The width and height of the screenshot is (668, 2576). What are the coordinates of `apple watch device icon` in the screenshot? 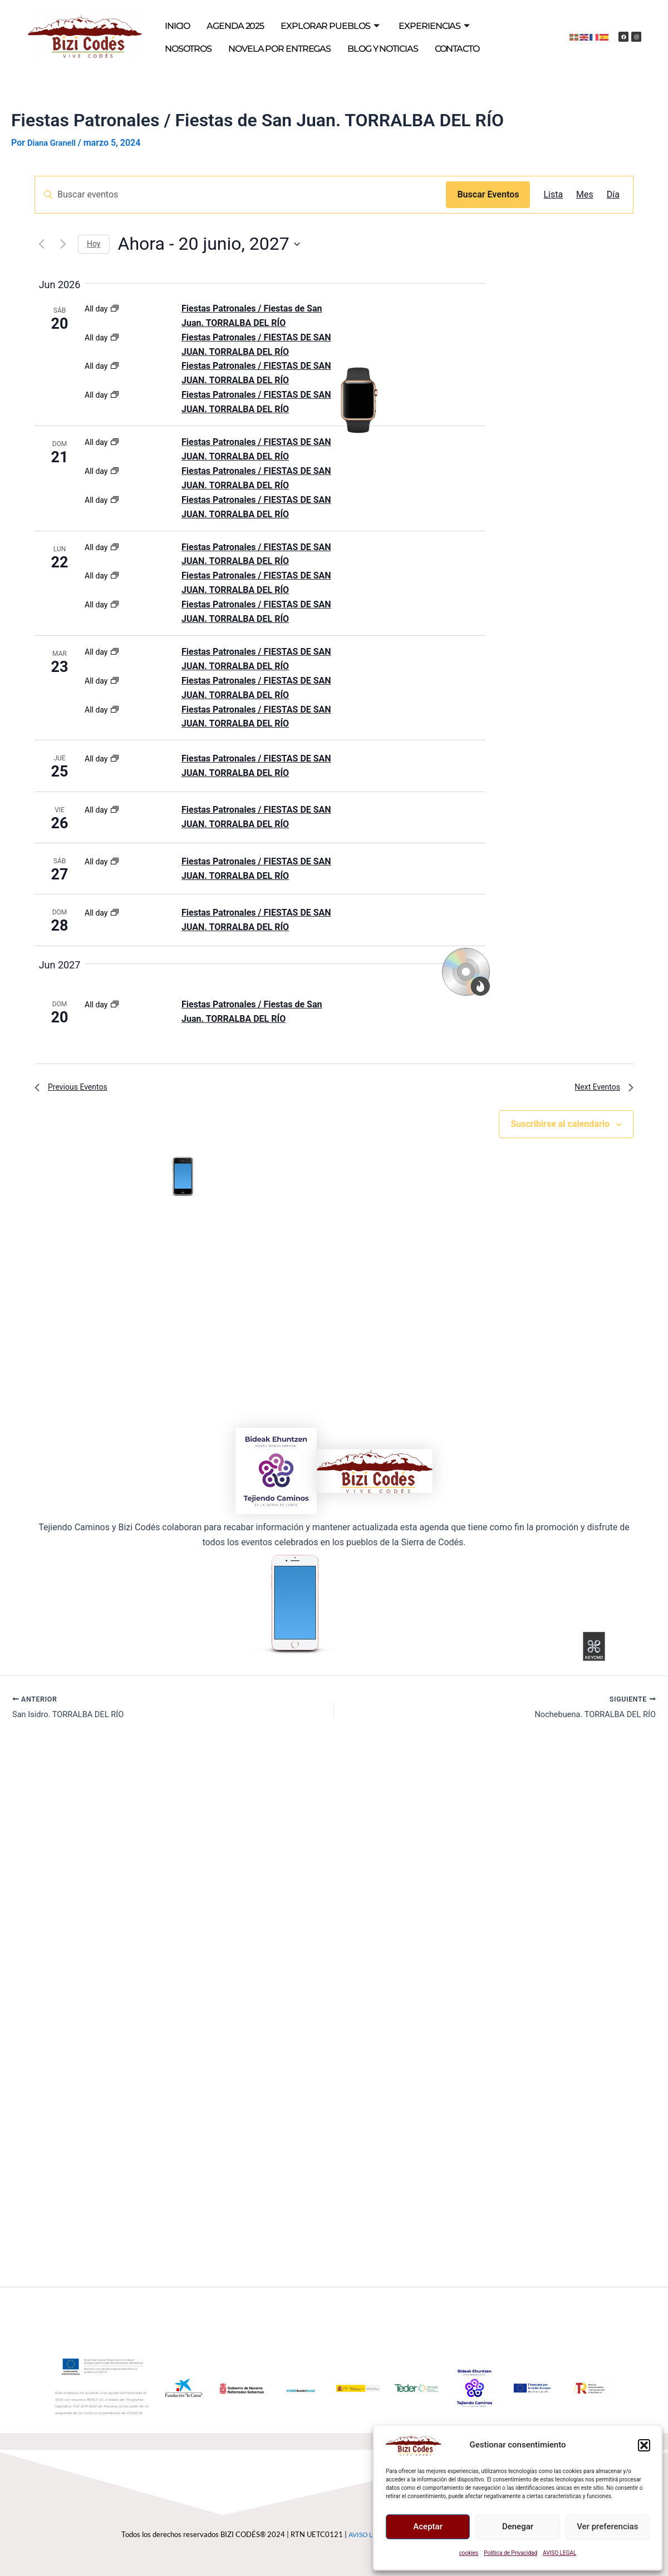 It's located at (358, 400).